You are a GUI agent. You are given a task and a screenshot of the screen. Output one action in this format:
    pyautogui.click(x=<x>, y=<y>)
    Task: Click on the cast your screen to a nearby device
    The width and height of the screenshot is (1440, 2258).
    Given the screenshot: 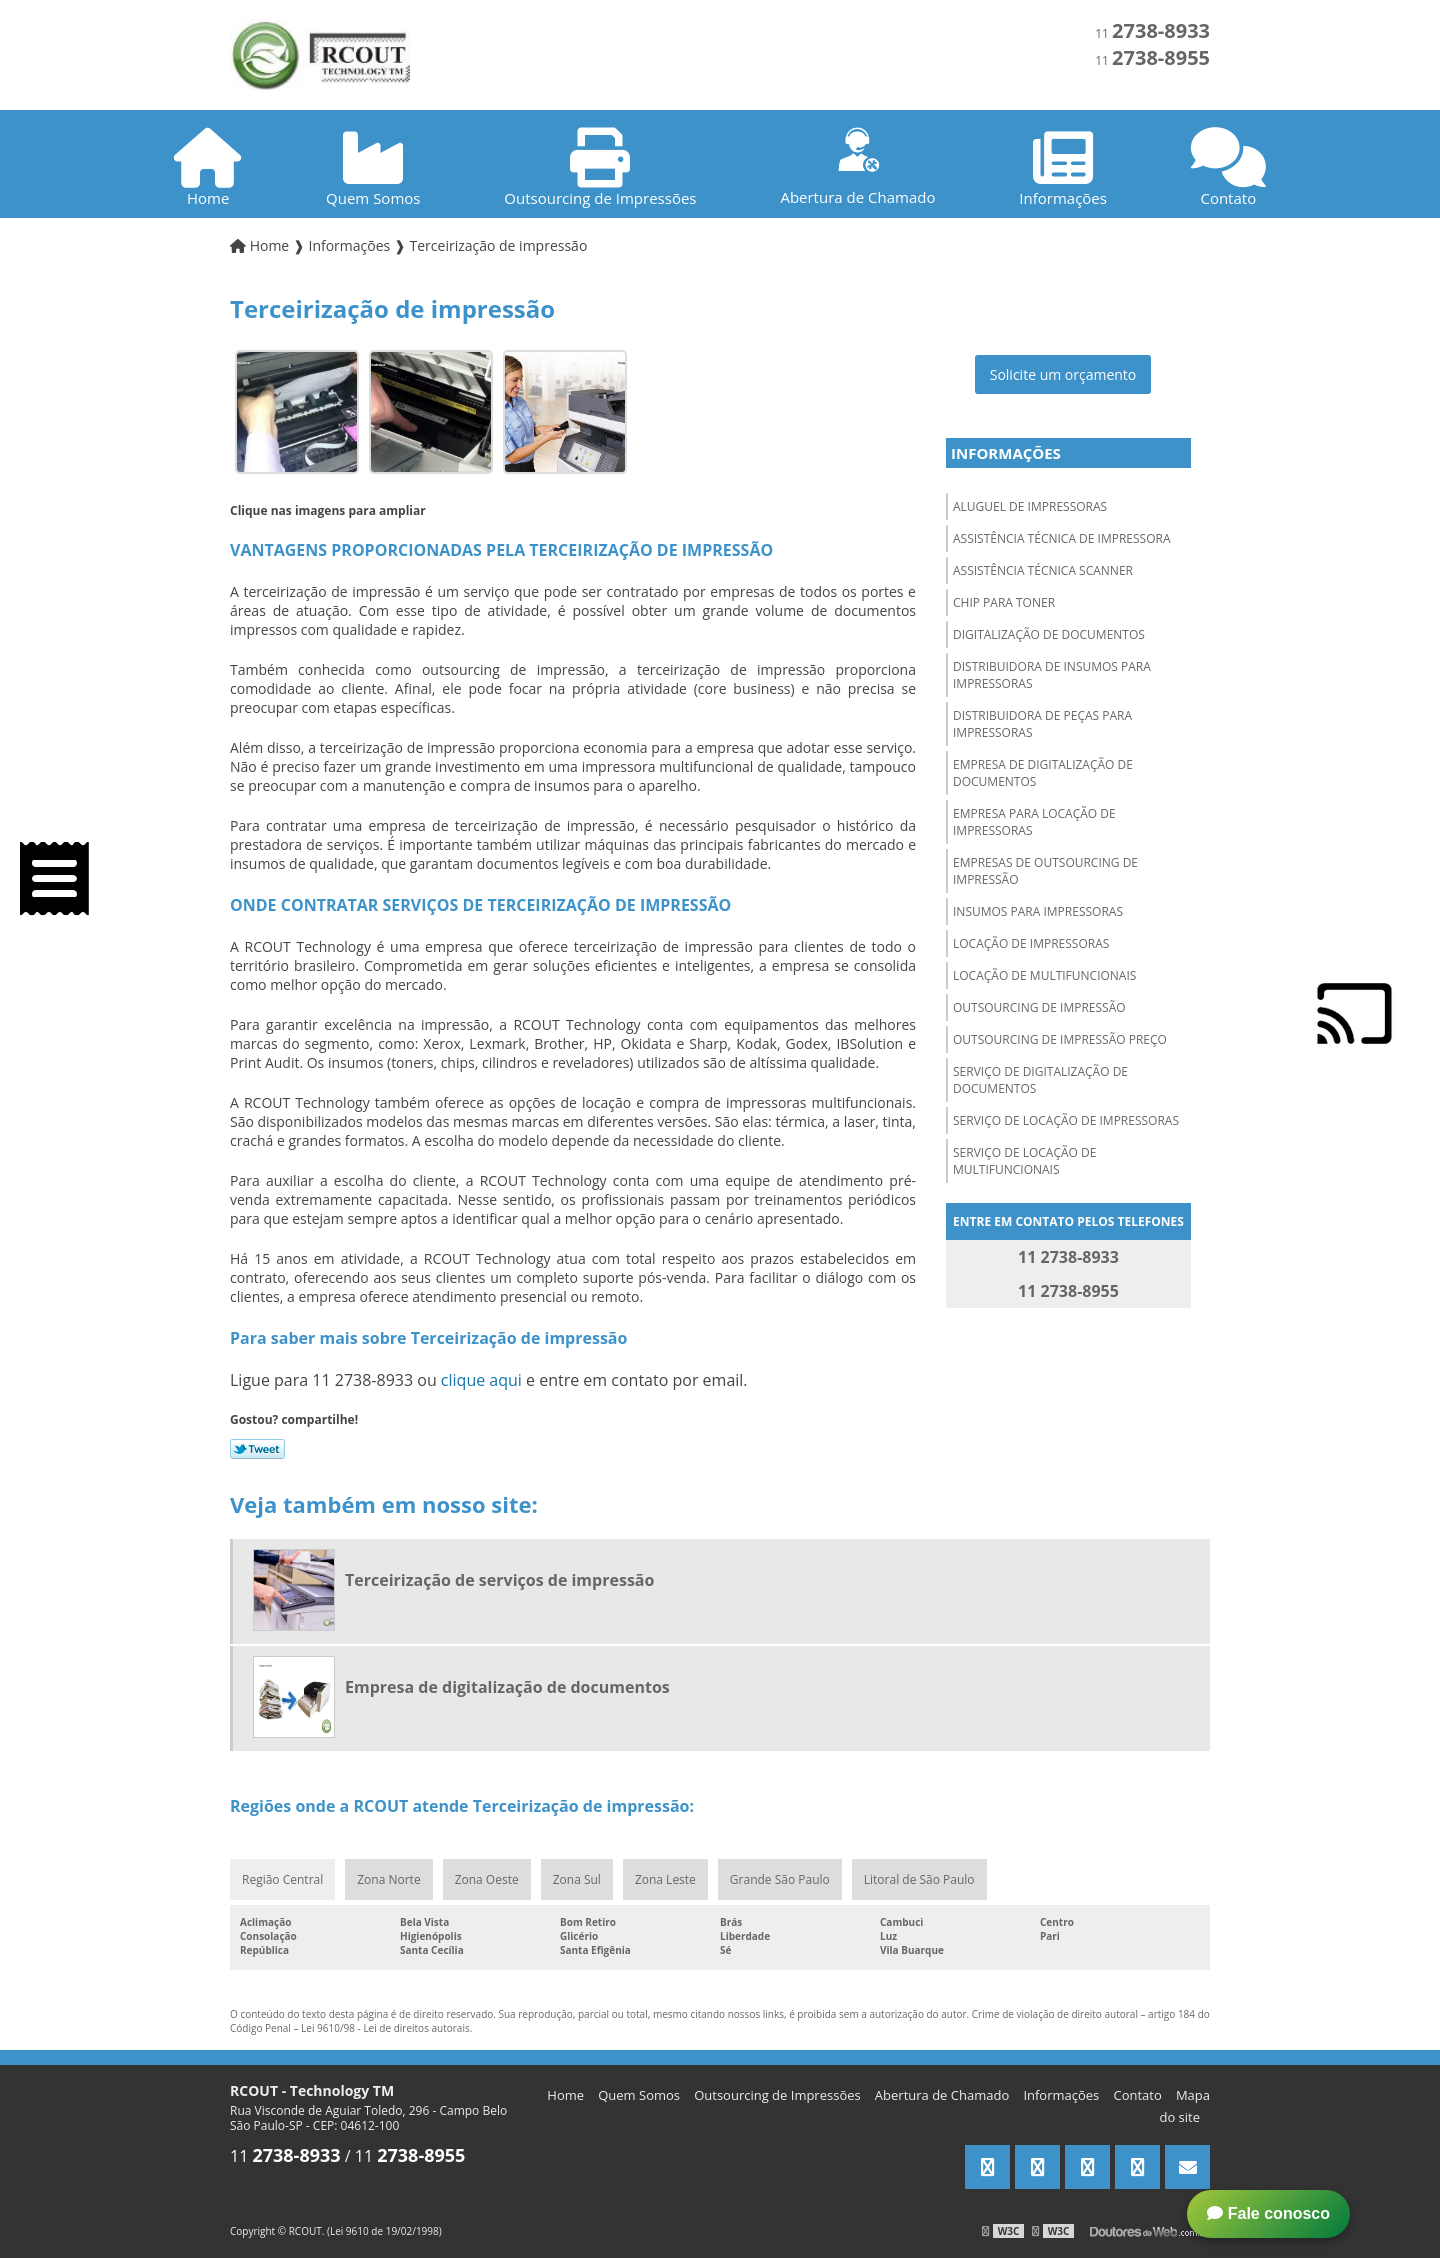 What is the action you would take?
    pyautogui.click(x=1354, y=1013)
    